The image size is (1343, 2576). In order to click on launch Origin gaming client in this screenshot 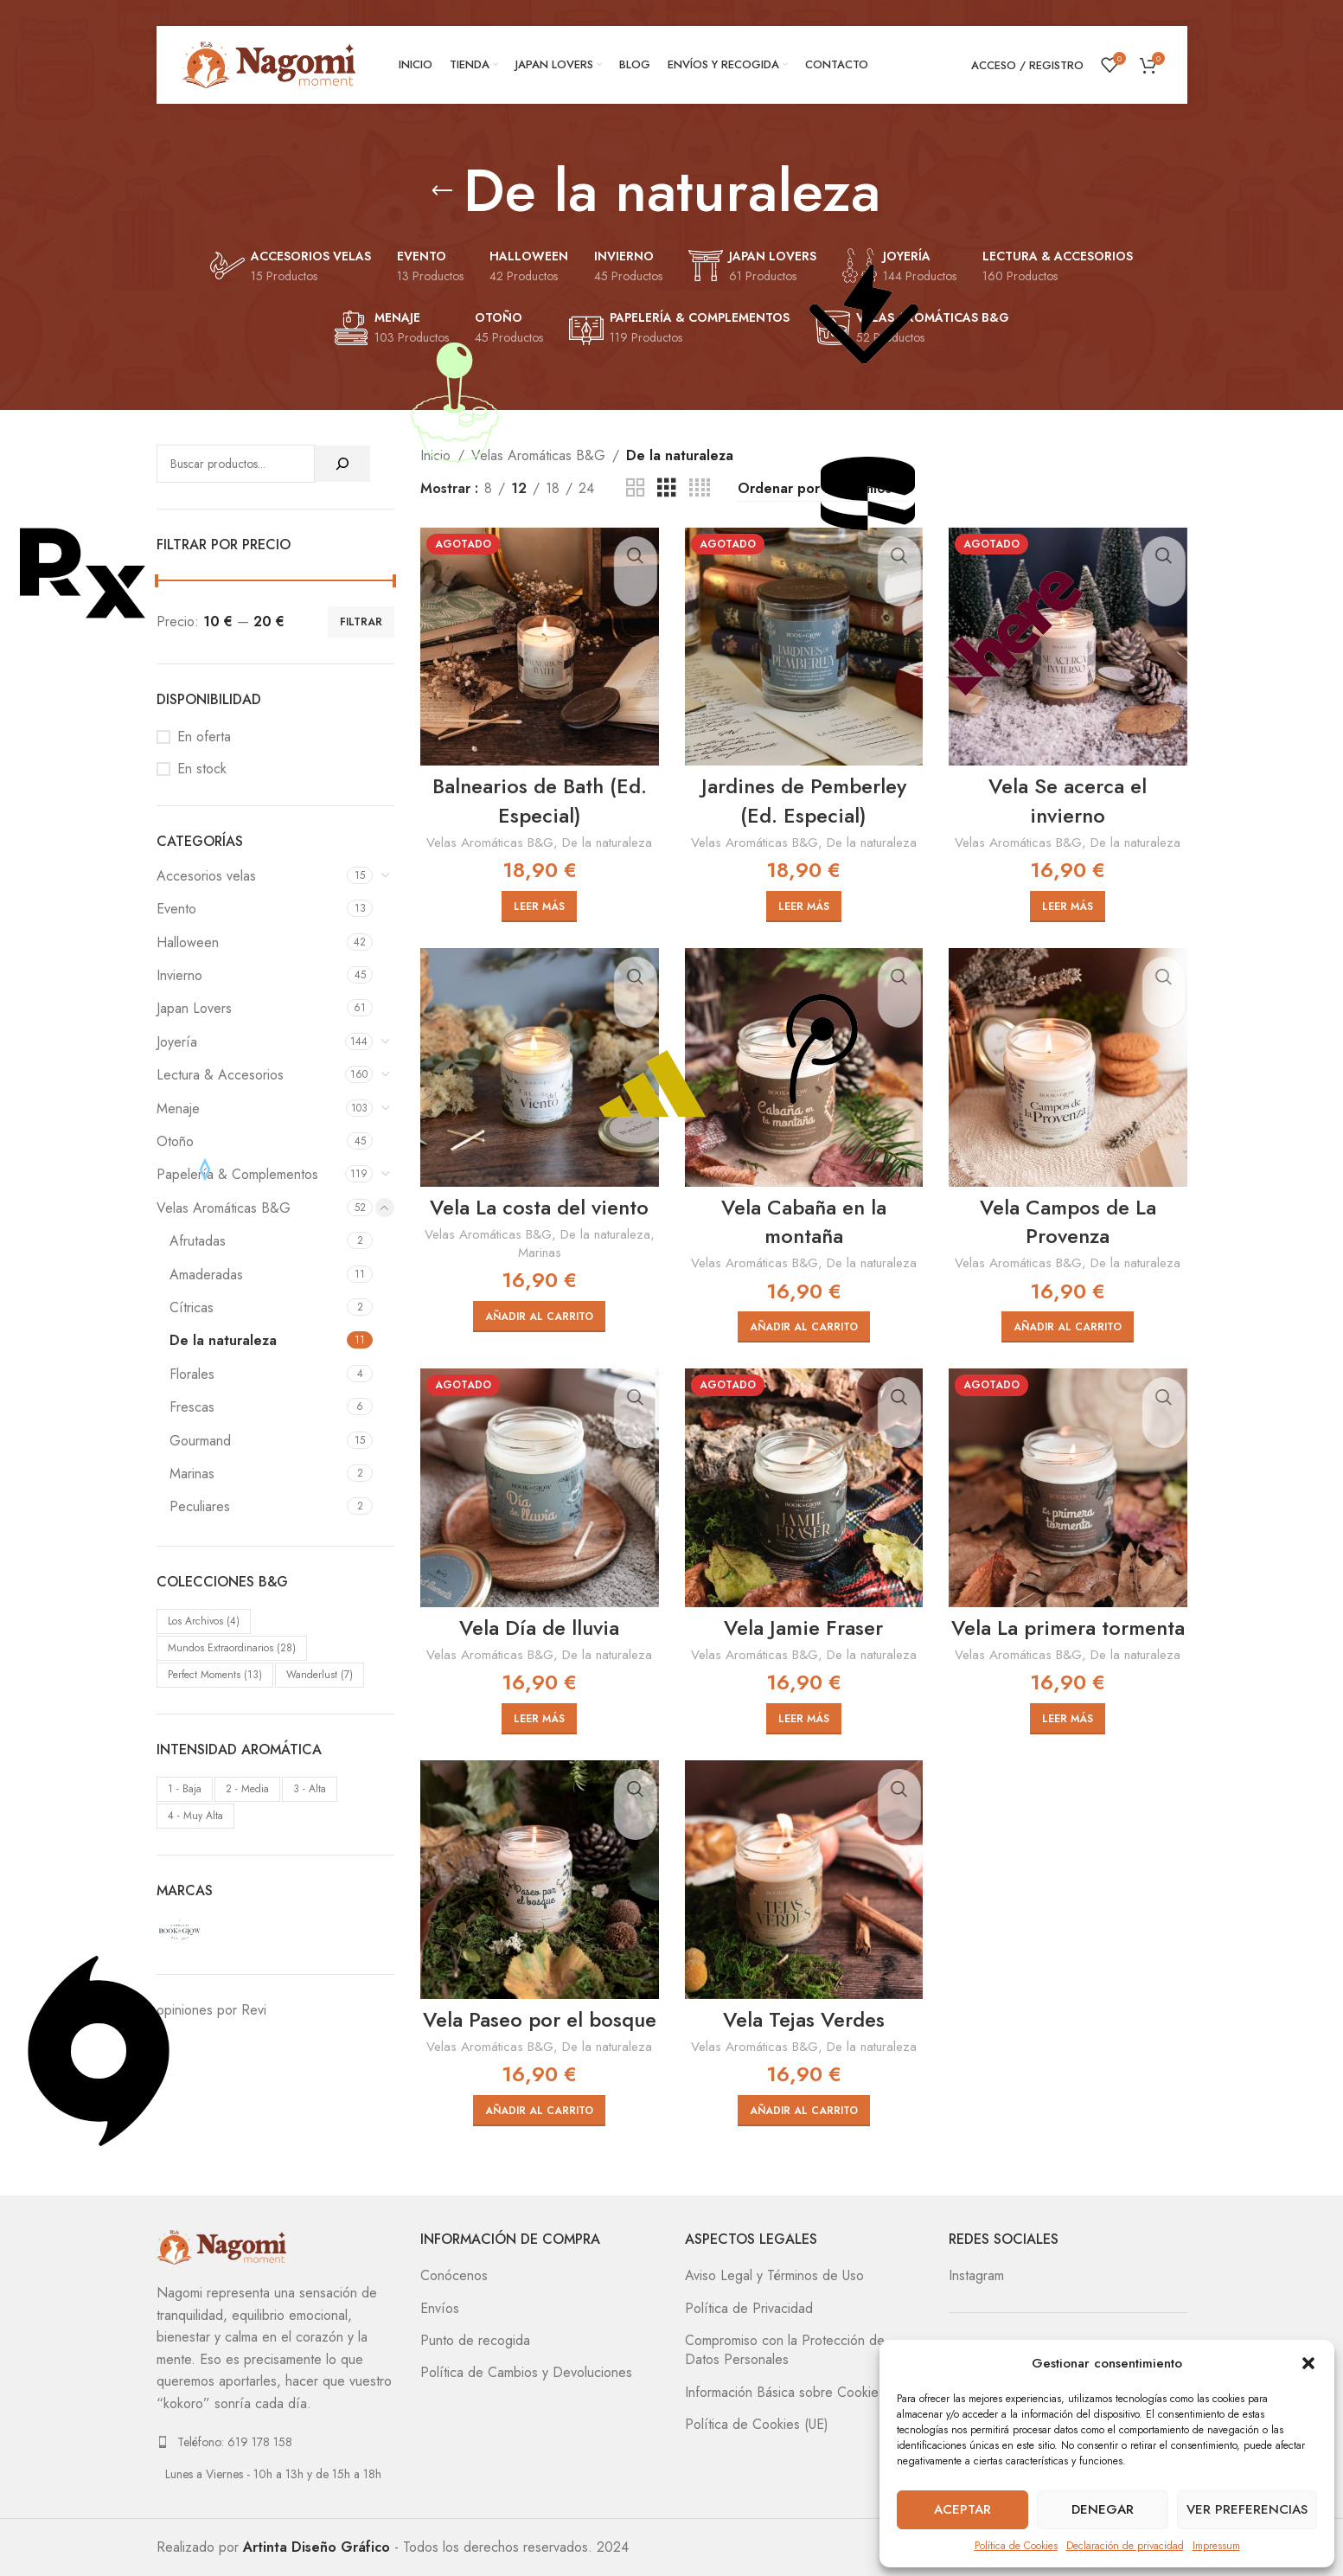, I will do `click(99, 2051)`.